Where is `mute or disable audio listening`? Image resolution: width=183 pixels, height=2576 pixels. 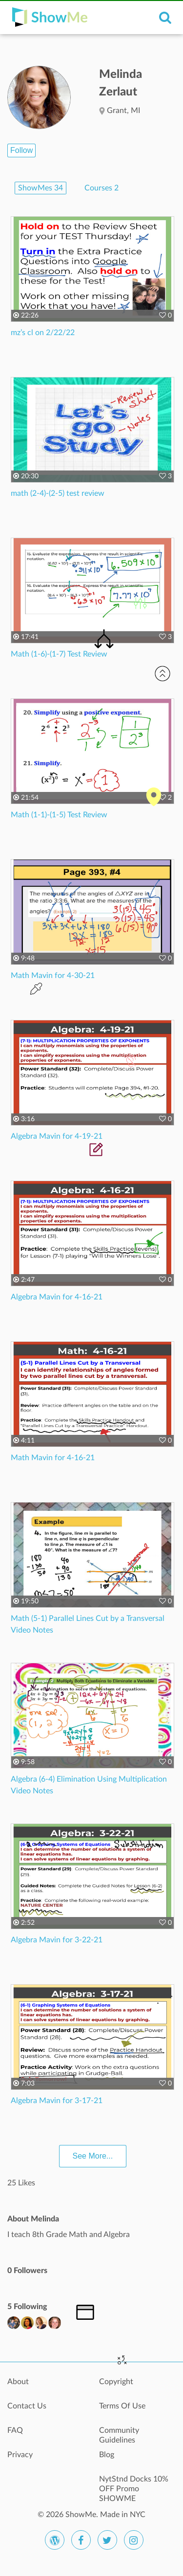
mute or disable audio listening is located at coordinates (131, 1061).